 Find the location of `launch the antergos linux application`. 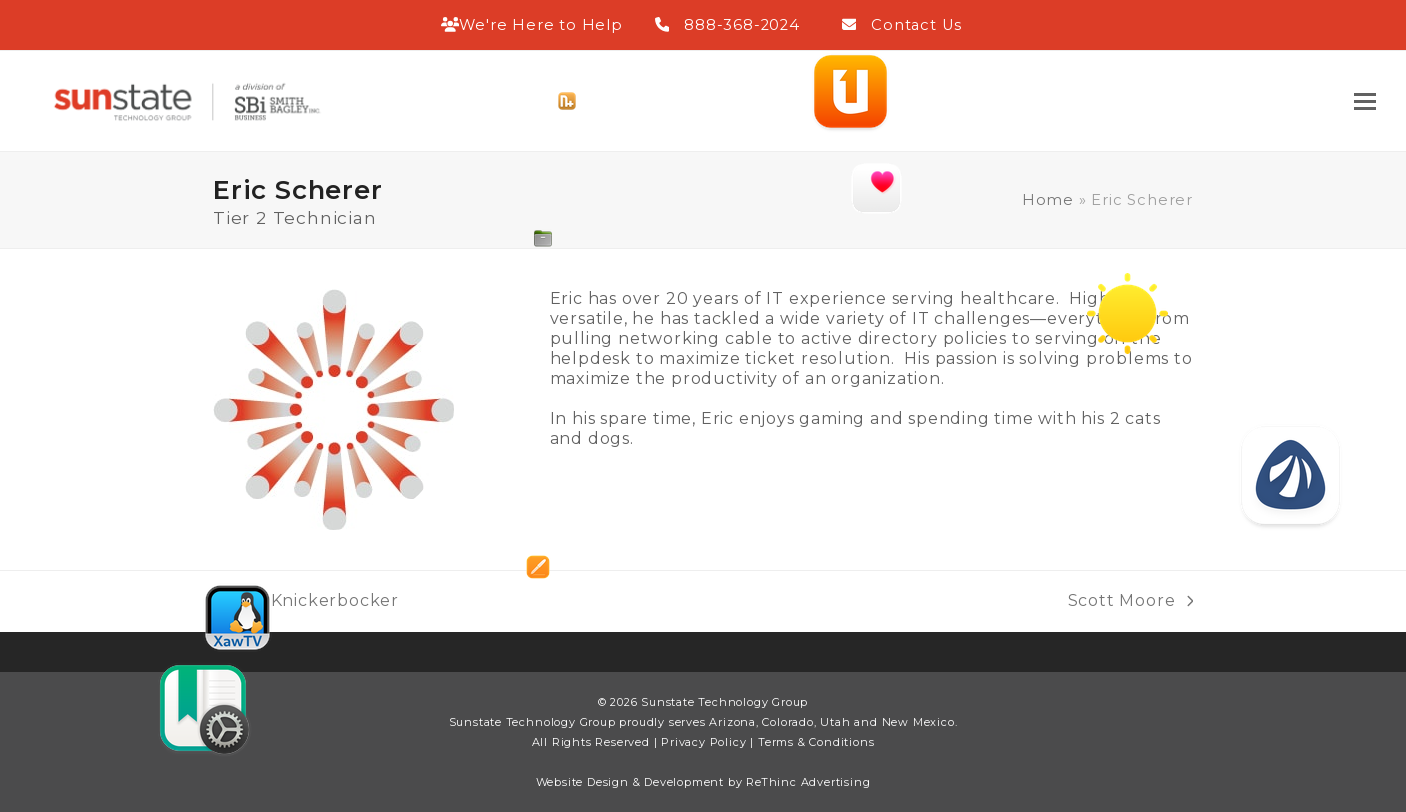

launch the antergos linux application is located at coordinates (1290, 475).